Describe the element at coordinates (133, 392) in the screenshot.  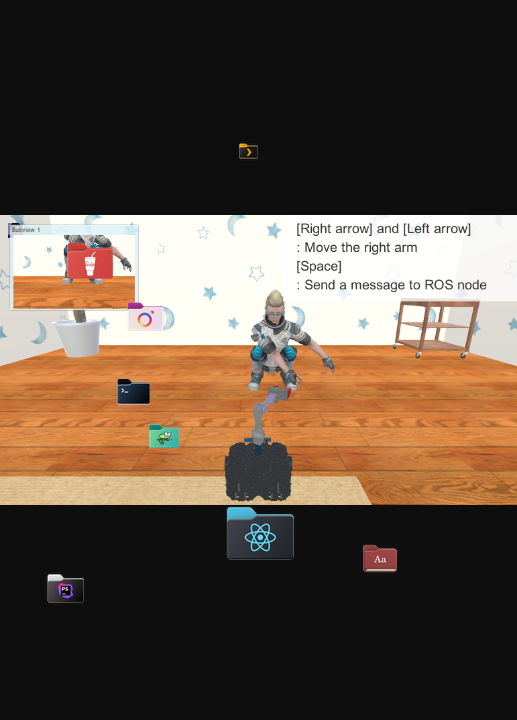
I see `open powershell scripts folder` at that location.